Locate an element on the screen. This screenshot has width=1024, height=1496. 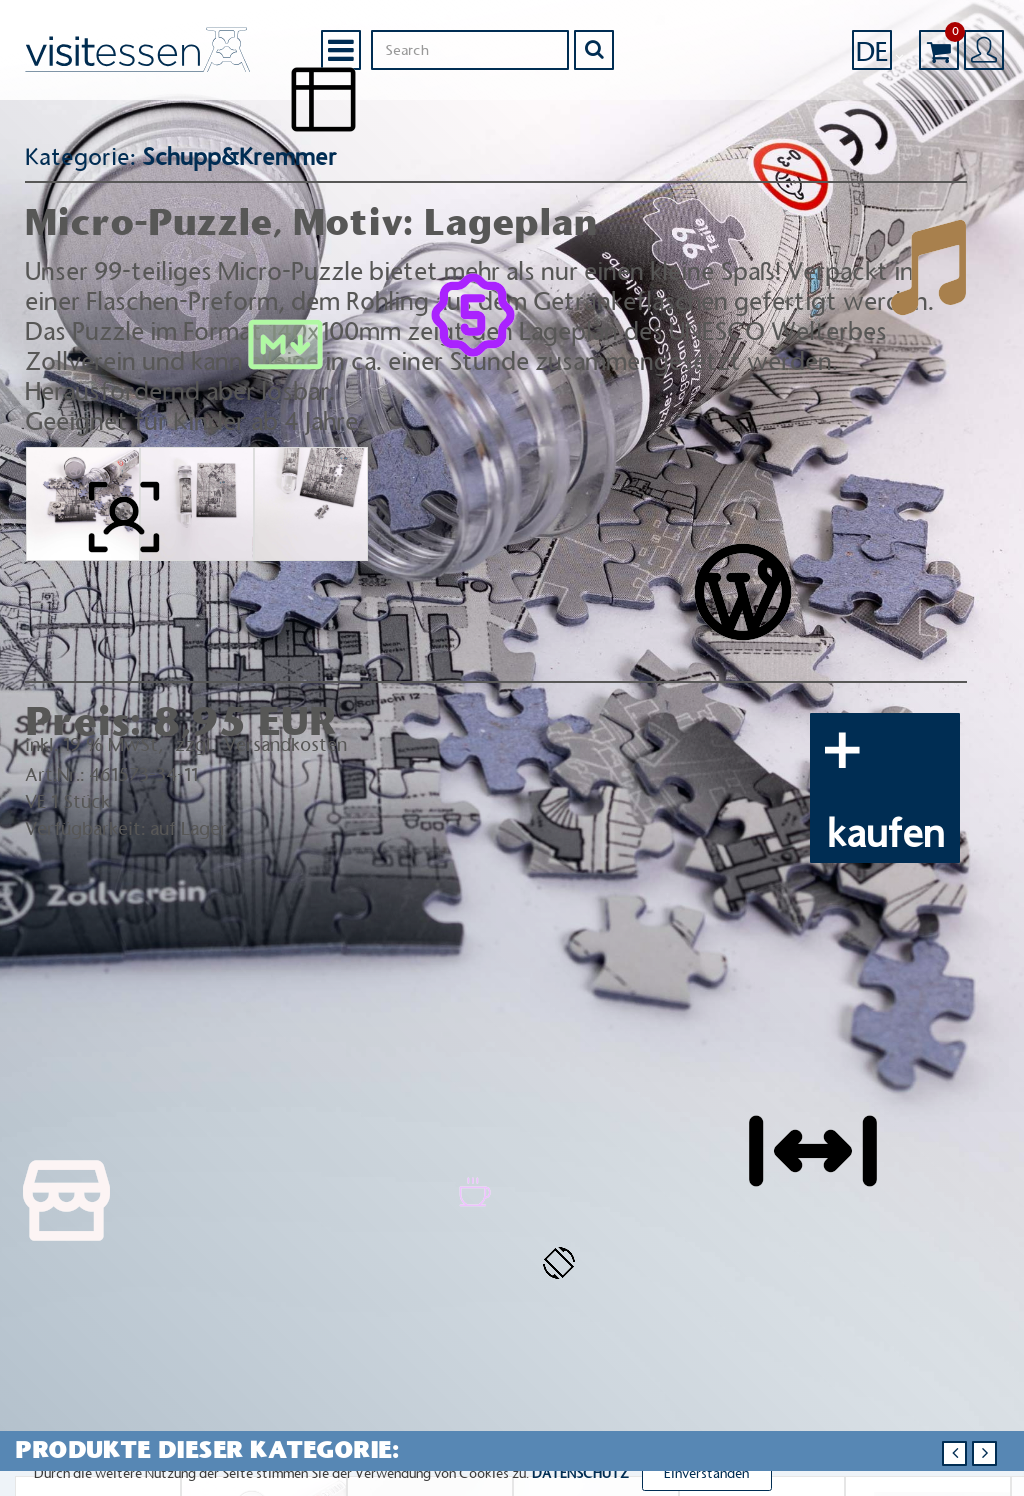
focus on current user profile is located at coordinates (124, 517).